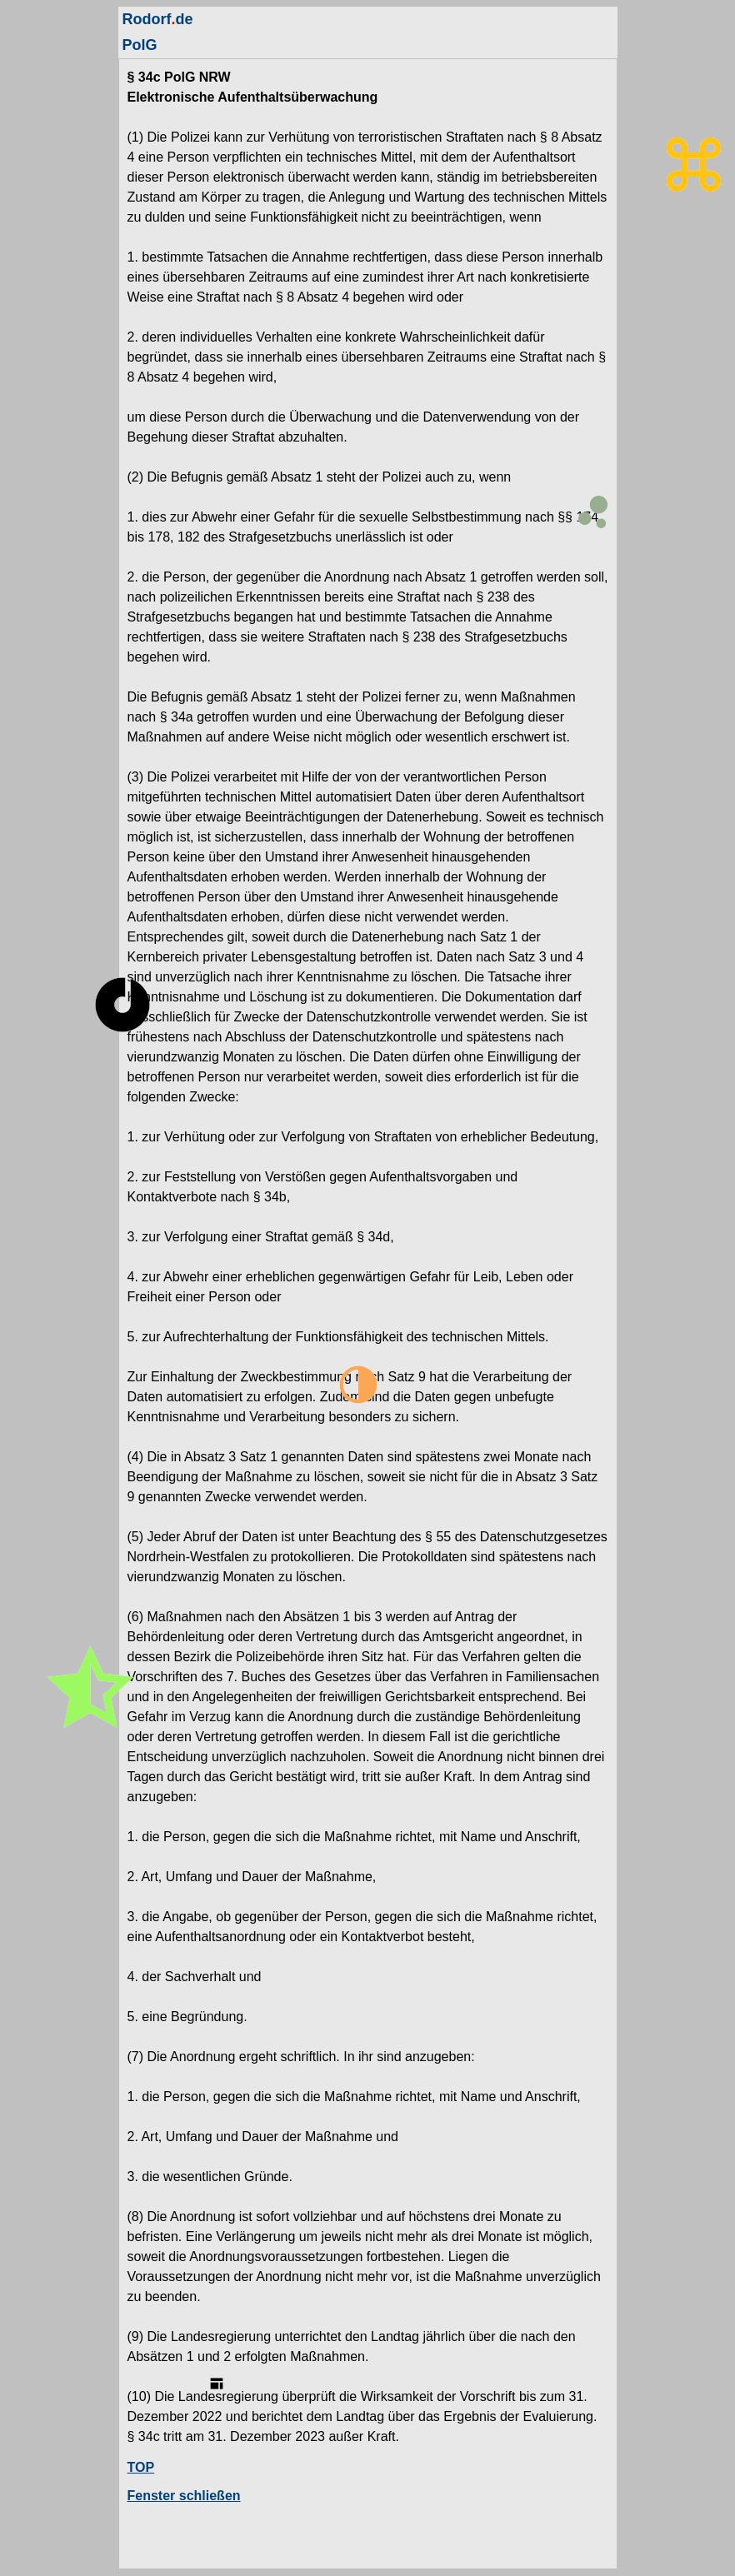 The image size is (735, 2576). Describe the element at coordinates (358, 1385) in the screenshot. I see `adjust display contrast settings` at that location.